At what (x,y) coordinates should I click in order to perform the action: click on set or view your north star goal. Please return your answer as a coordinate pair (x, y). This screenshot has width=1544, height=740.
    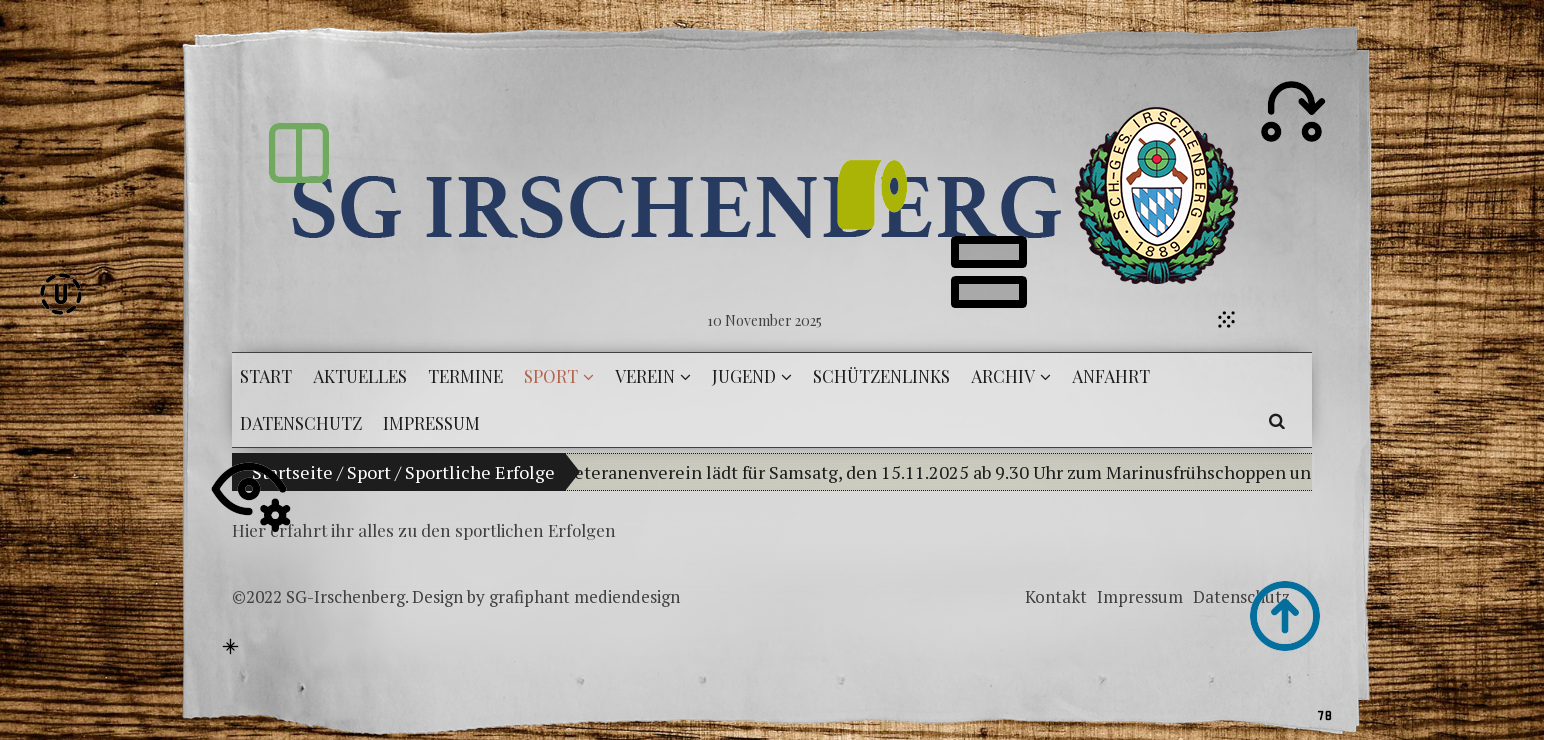
    Looking at the image, I should click on (230, 646).